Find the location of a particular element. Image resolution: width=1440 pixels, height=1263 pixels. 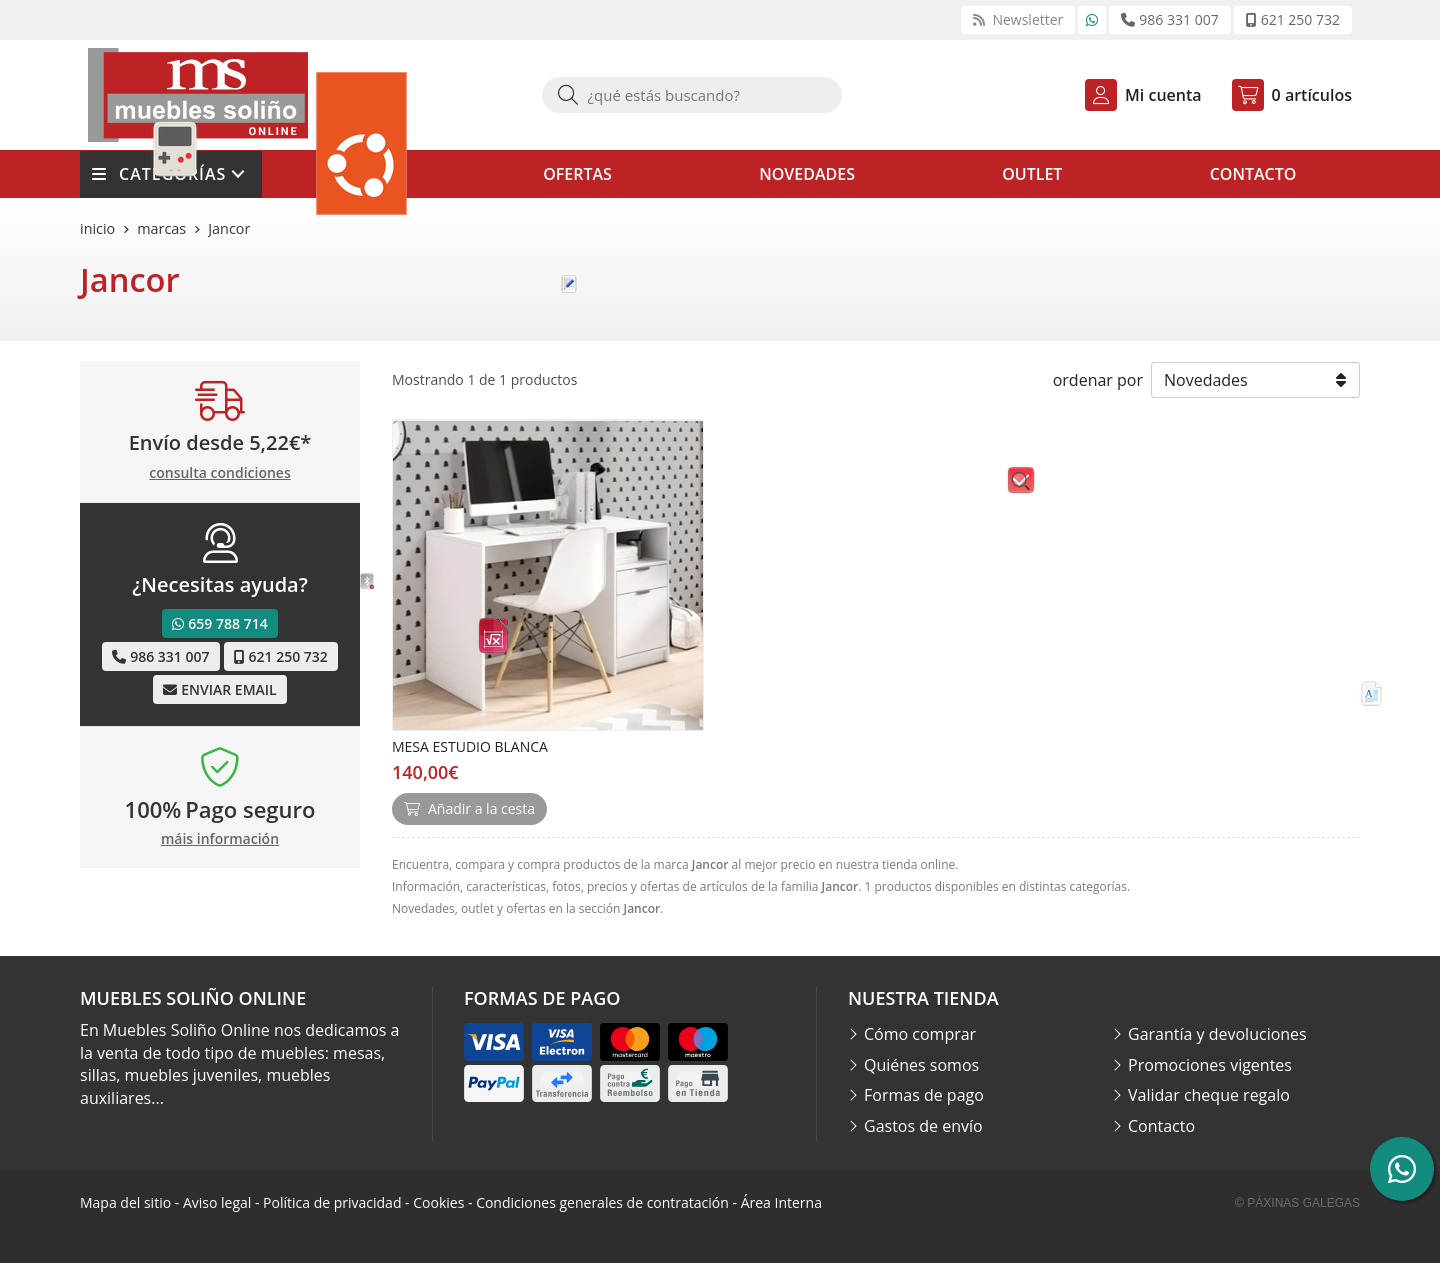

bluetooth is currently disabled is located at coordinates (367, 581).